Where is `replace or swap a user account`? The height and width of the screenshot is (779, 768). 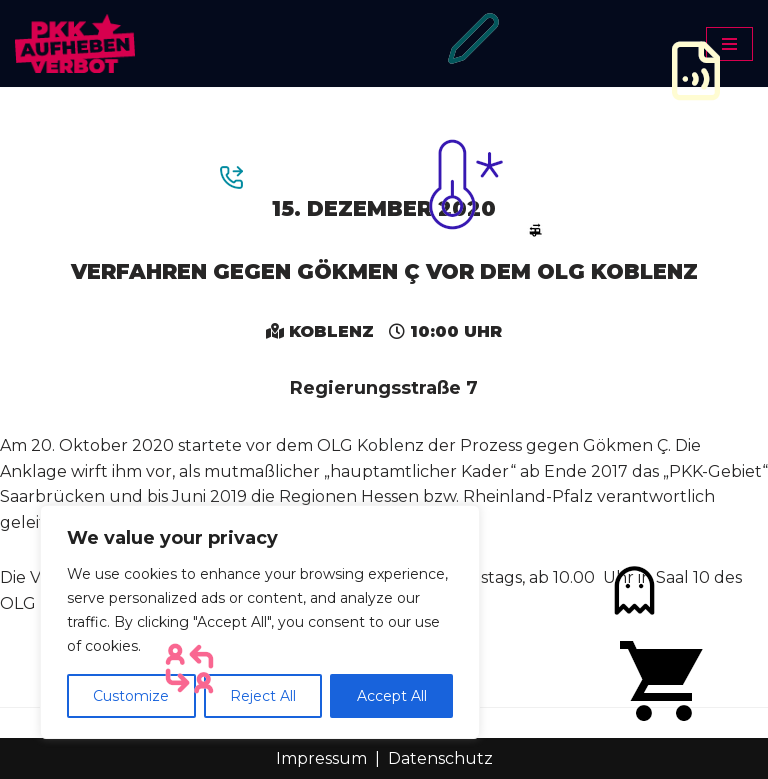 replace or swap a user account is located at coordinates (189, 668).